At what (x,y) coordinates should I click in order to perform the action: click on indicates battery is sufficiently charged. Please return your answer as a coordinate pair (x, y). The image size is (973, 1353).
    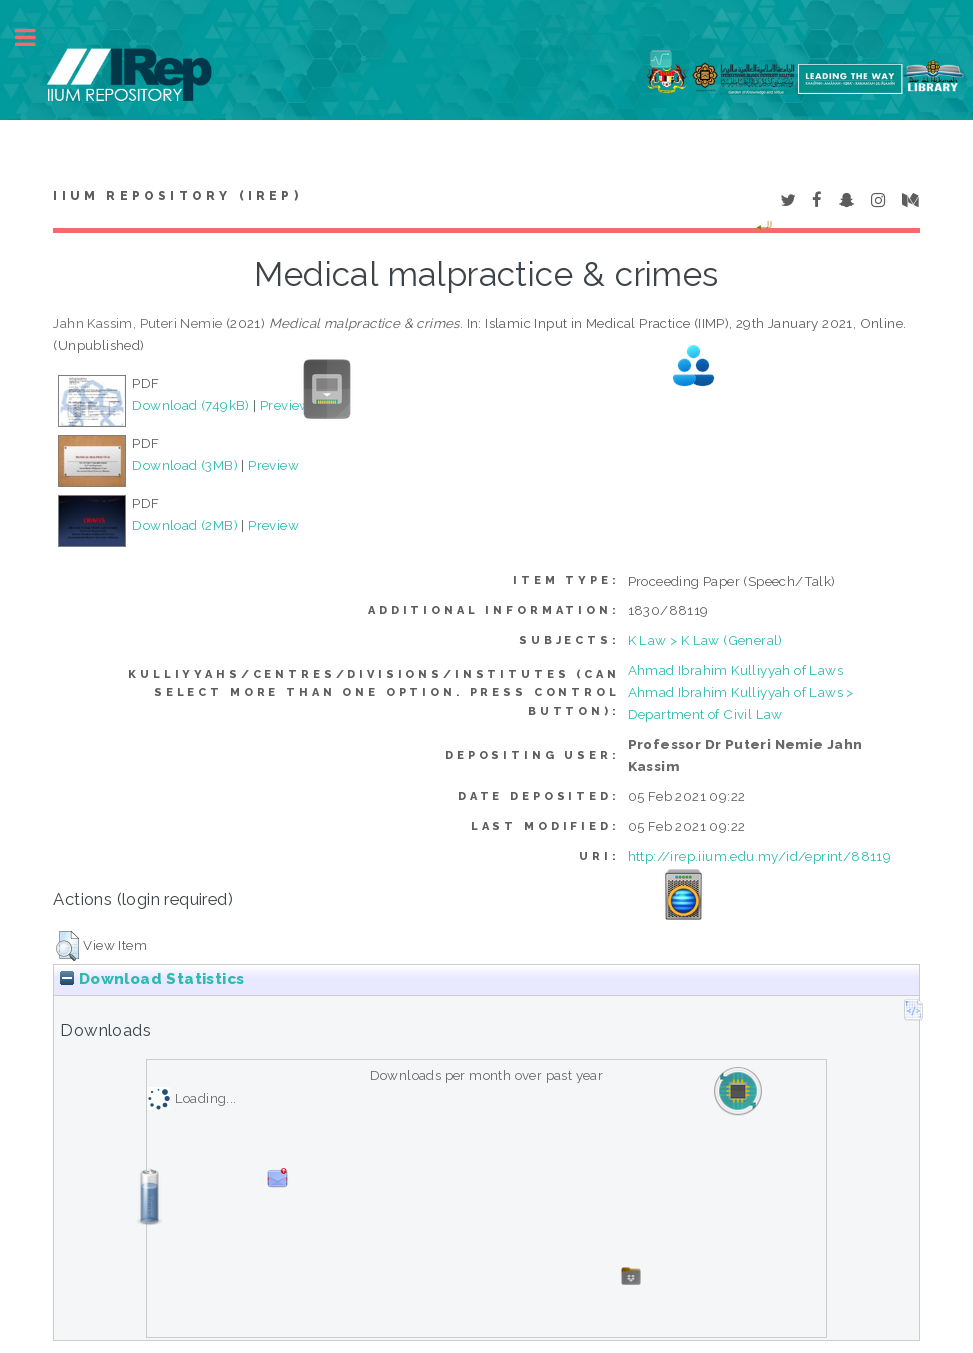
    Looking at the image, I should click on (149, 1197).